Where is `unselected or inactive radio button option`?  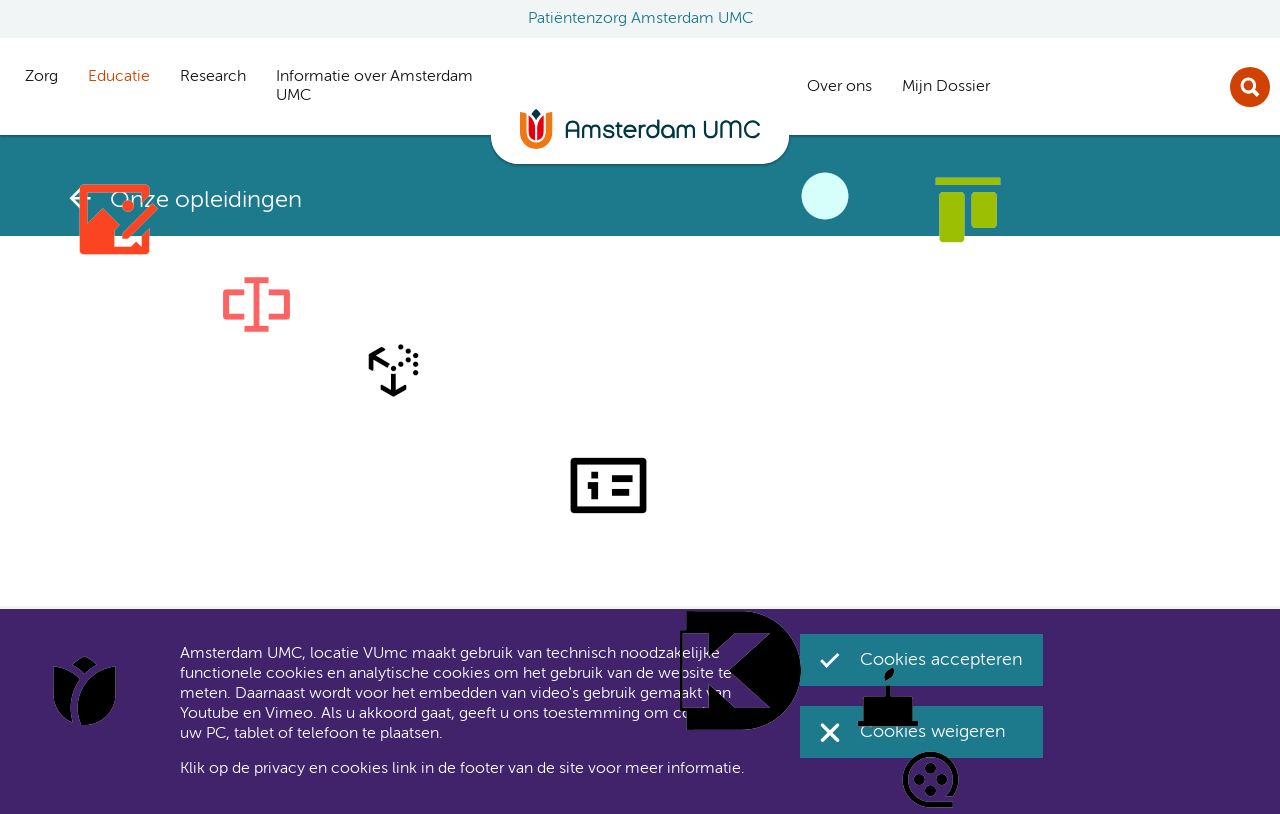
unselected or inactive radio button option is located at coordinates (825, 196).